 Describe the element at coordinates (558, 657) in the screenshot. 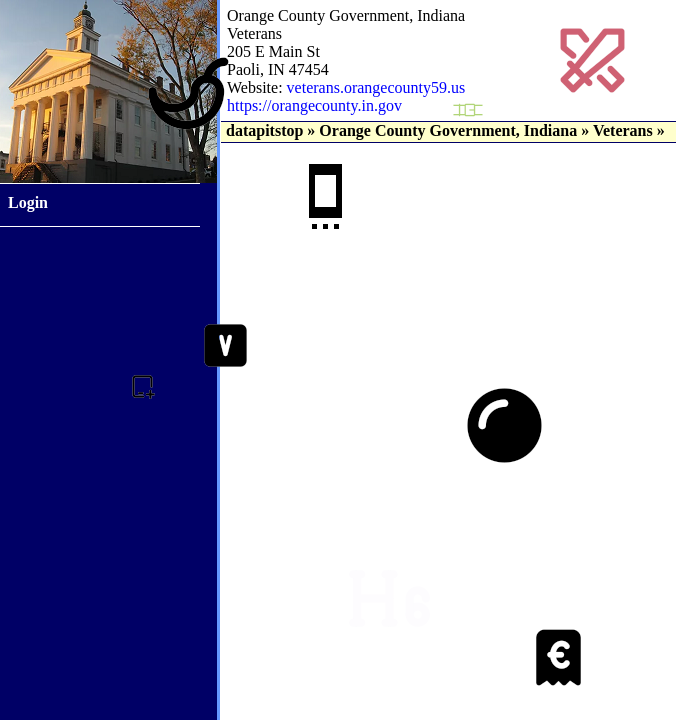

I see `view euro payment receipt` at that location.